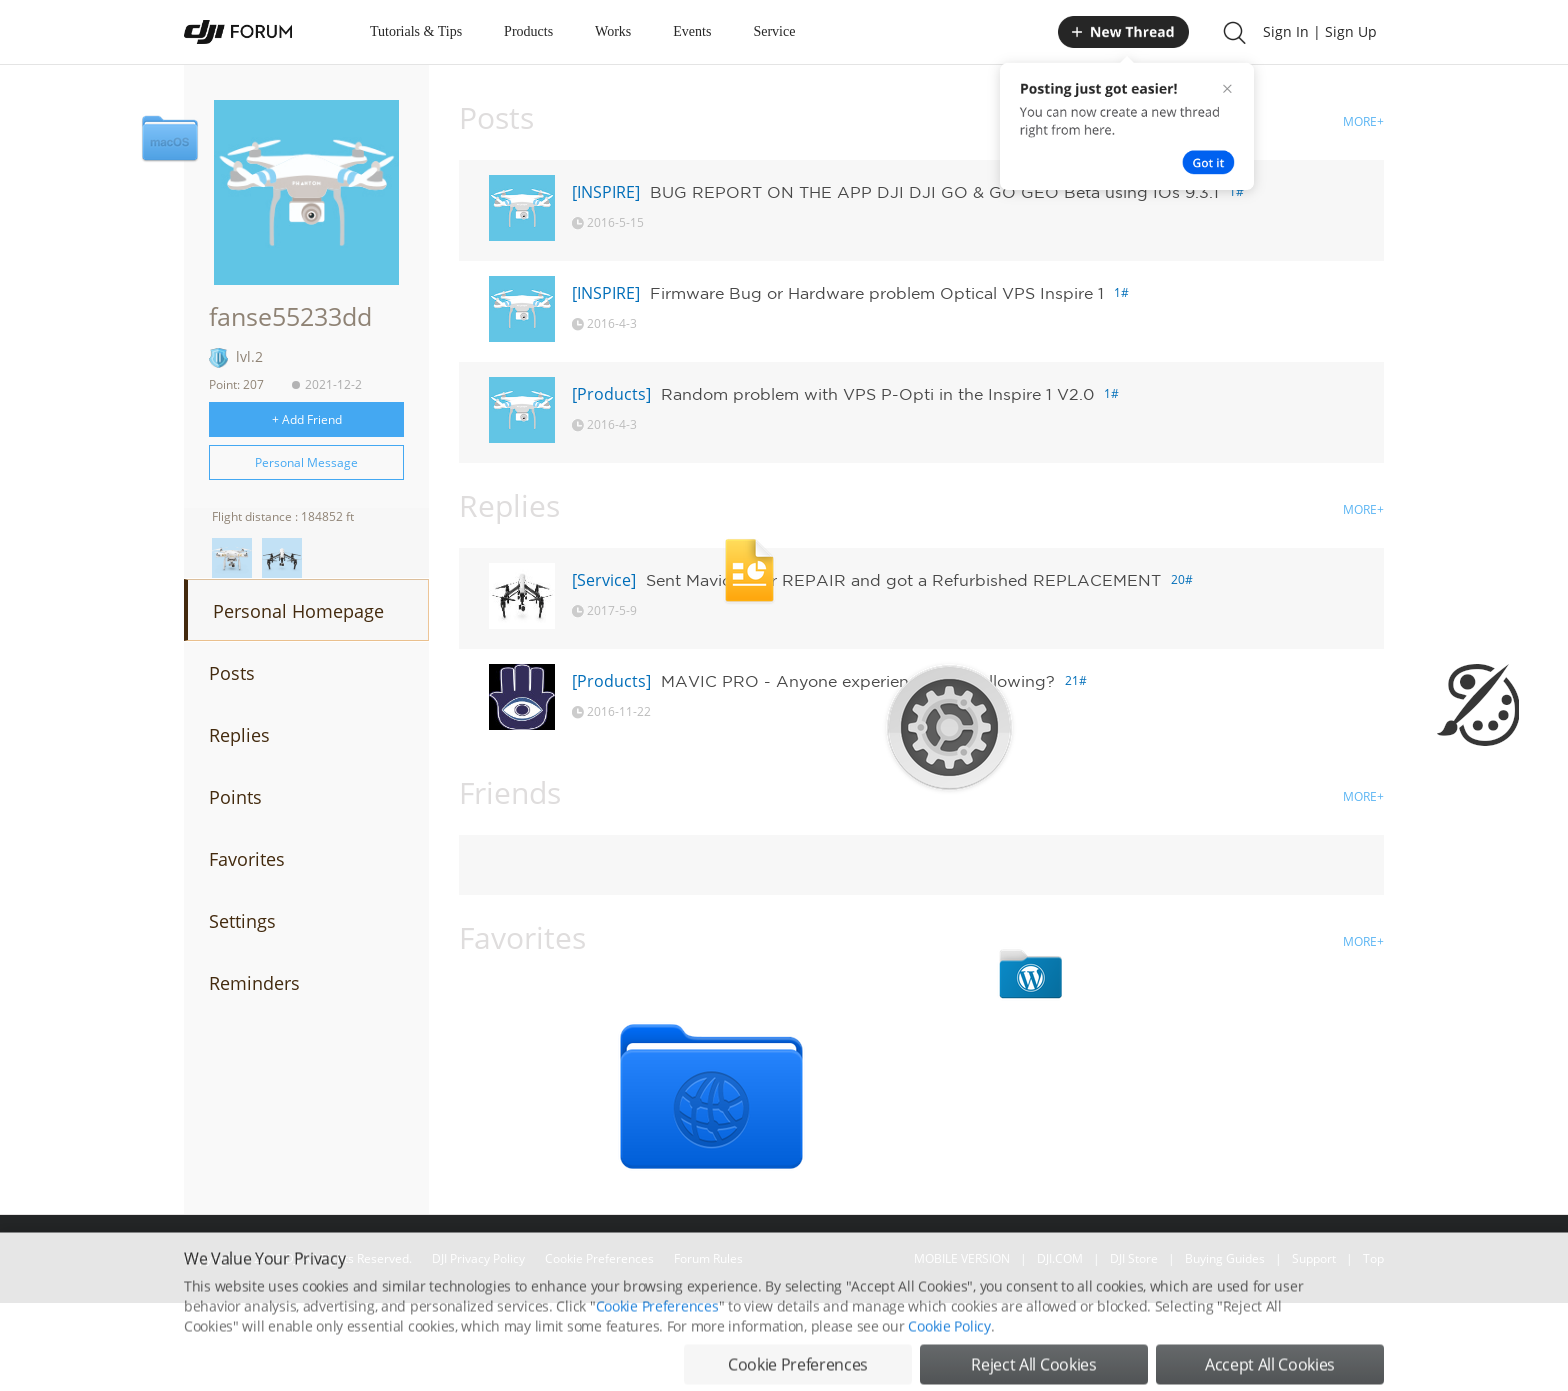  I want to click on a google slides presentation file, so click(749, 571).